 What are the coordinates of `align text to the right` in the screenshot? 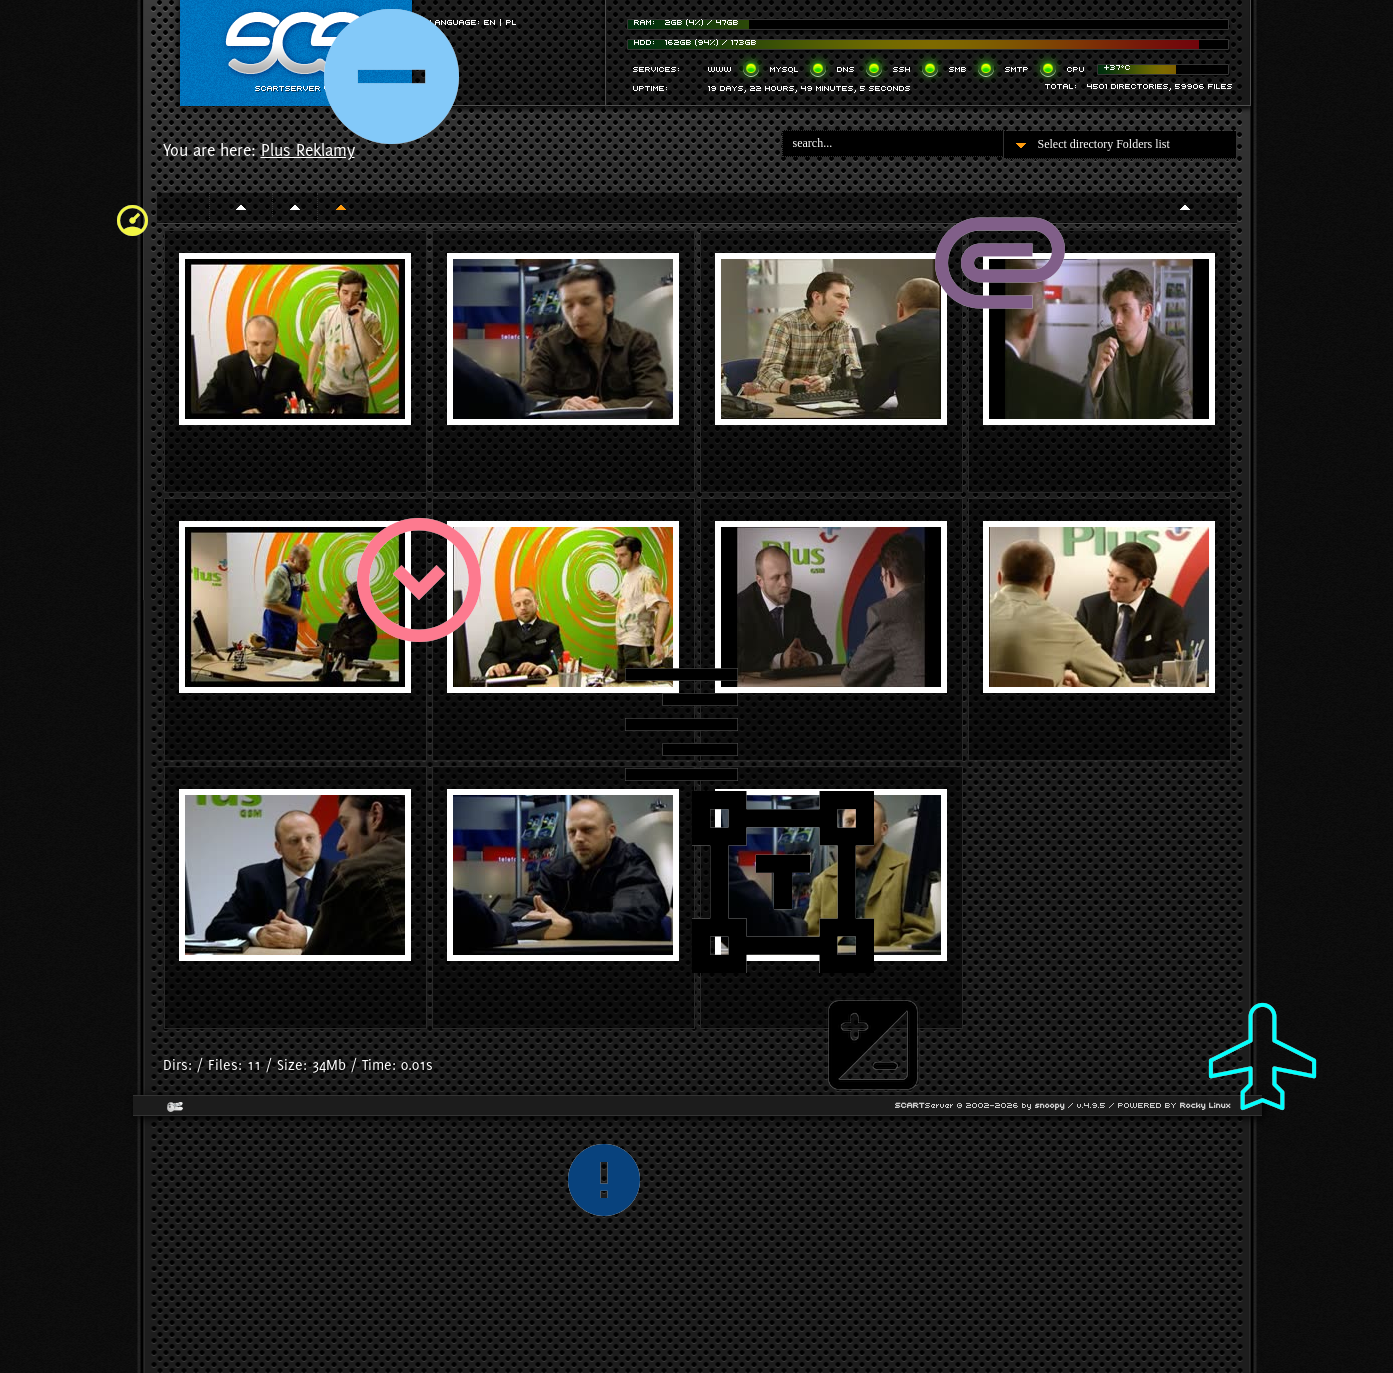 It's located at (681, 724).